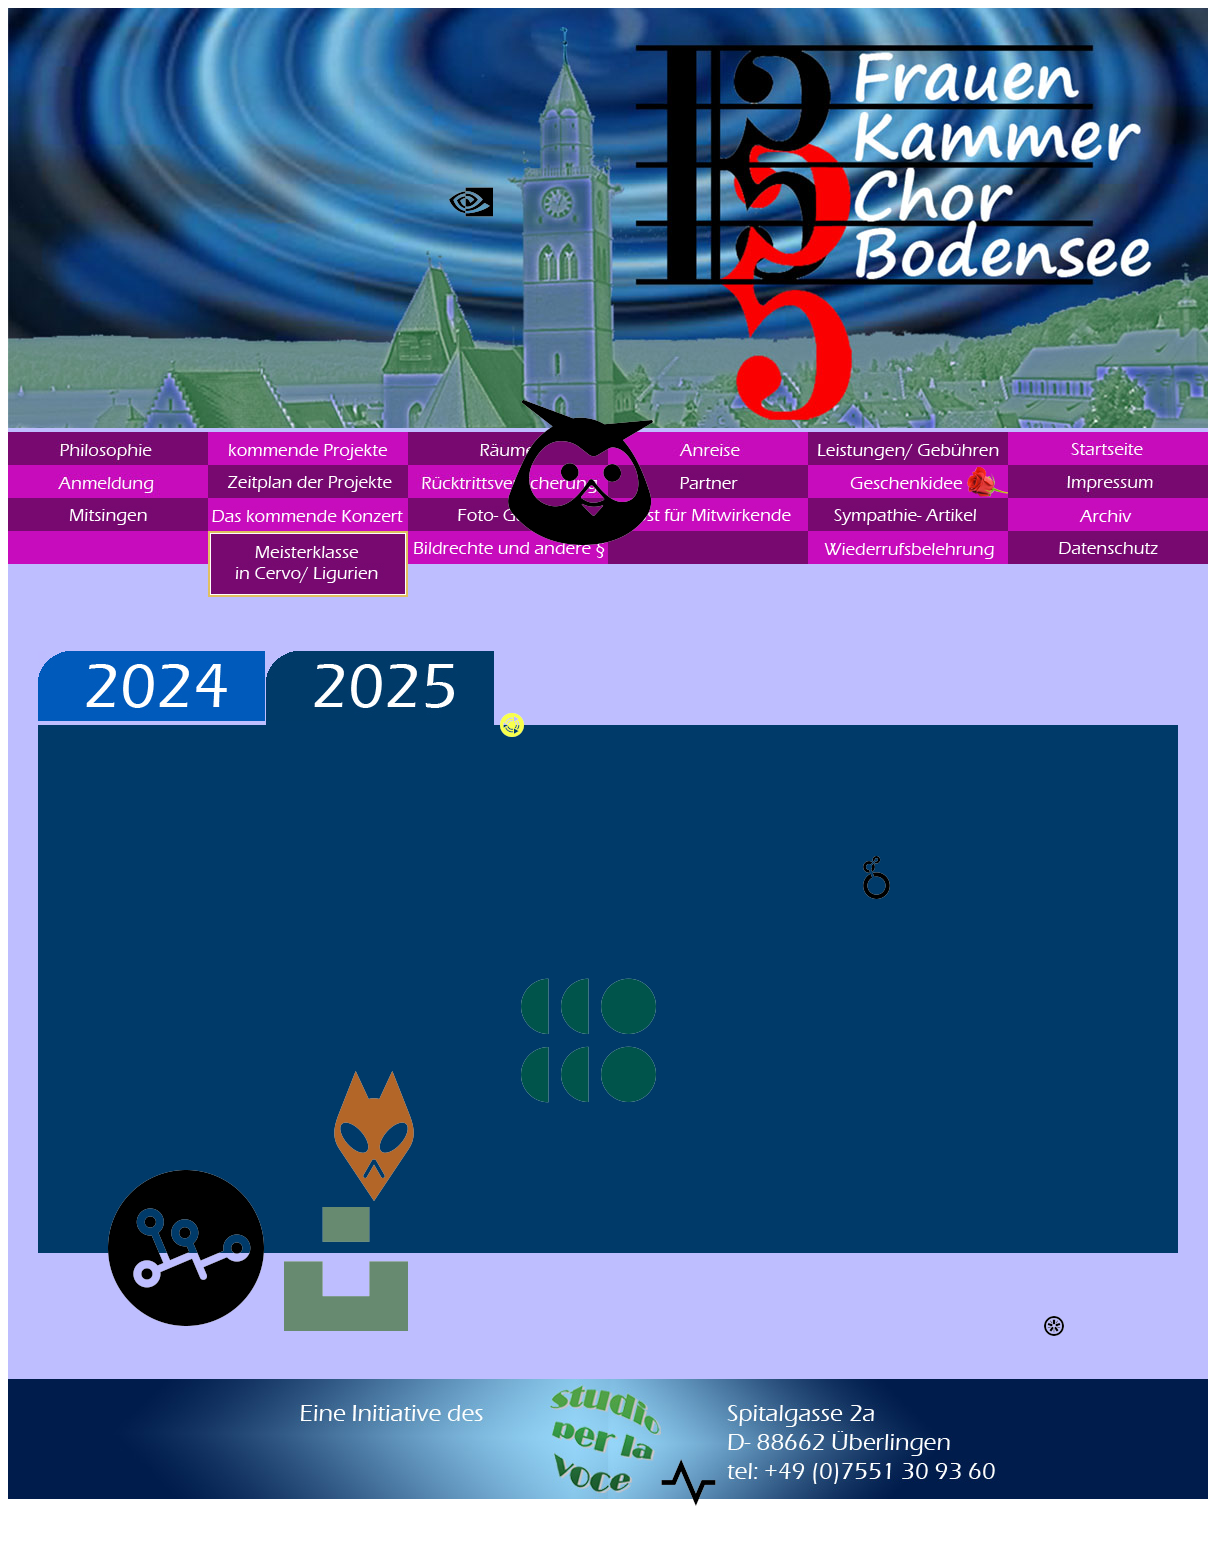 This screenshot has height=1543, width=1208. Describe the element at coordinates (588, 1040) in the screenshot. I see `openverse logo` at that location.